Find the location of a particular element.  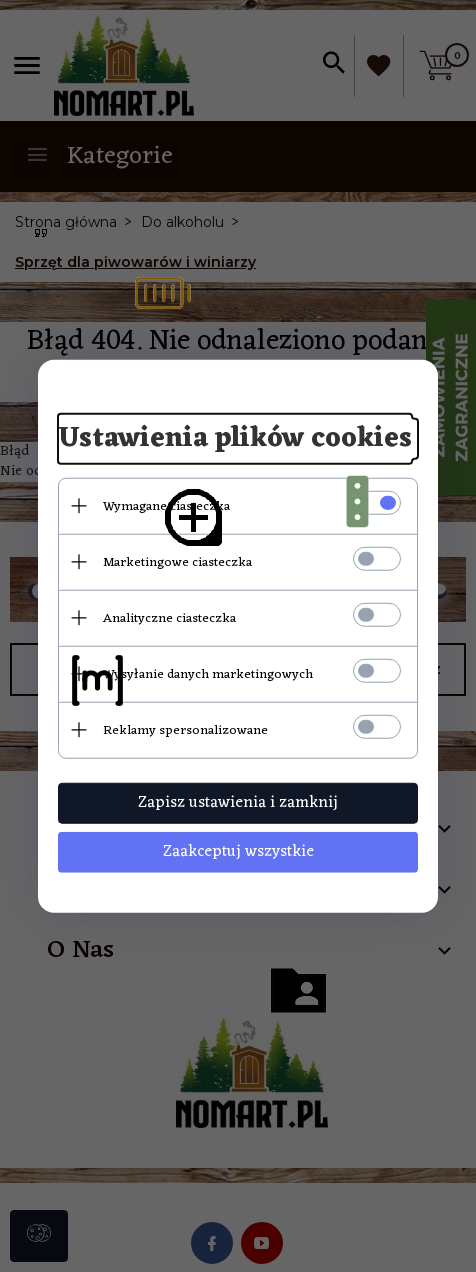

zoom in on image is located at coordinates (193, 517).